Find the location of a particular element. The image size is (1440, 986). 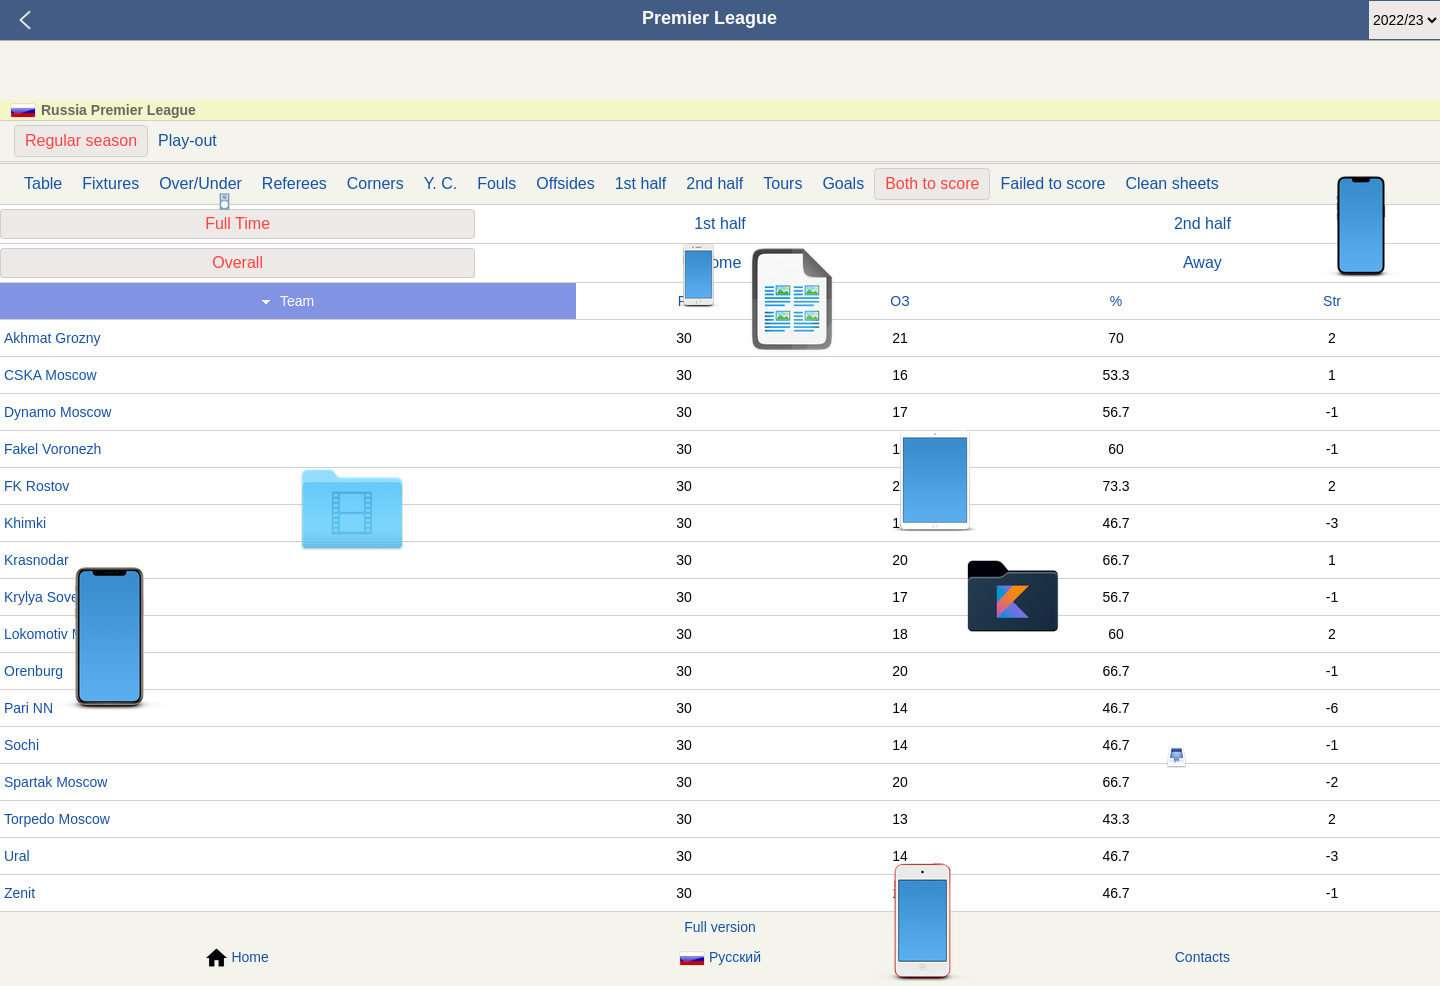

iPod mini device not connected or unavailable is located at coordinates (224, 201).